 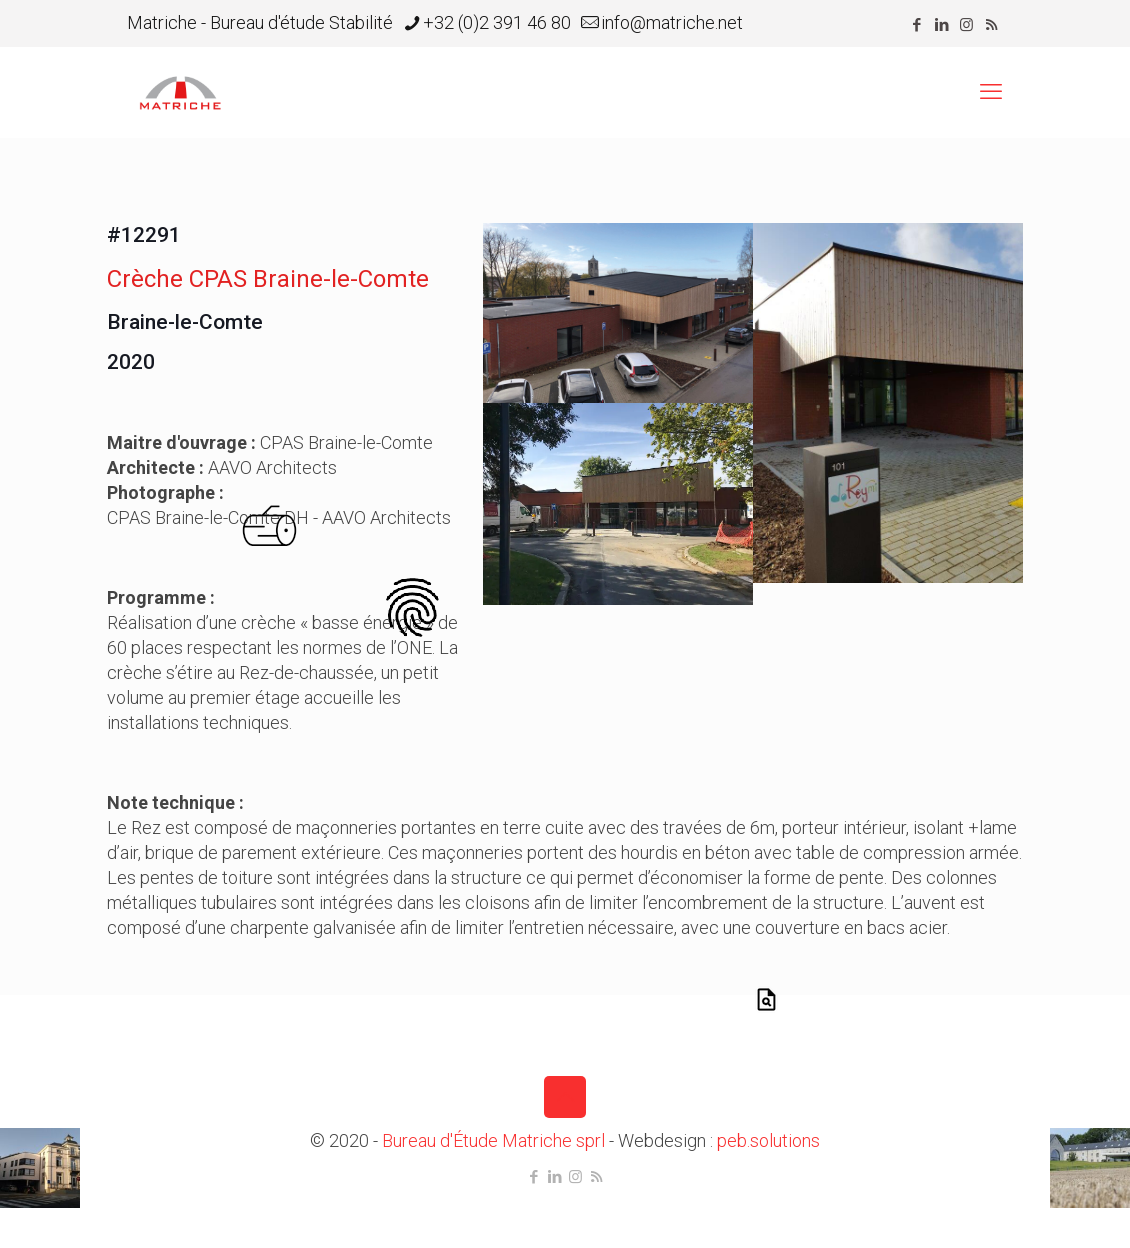 I want to click on check document for plagiarism, so click(x=766, y=999).